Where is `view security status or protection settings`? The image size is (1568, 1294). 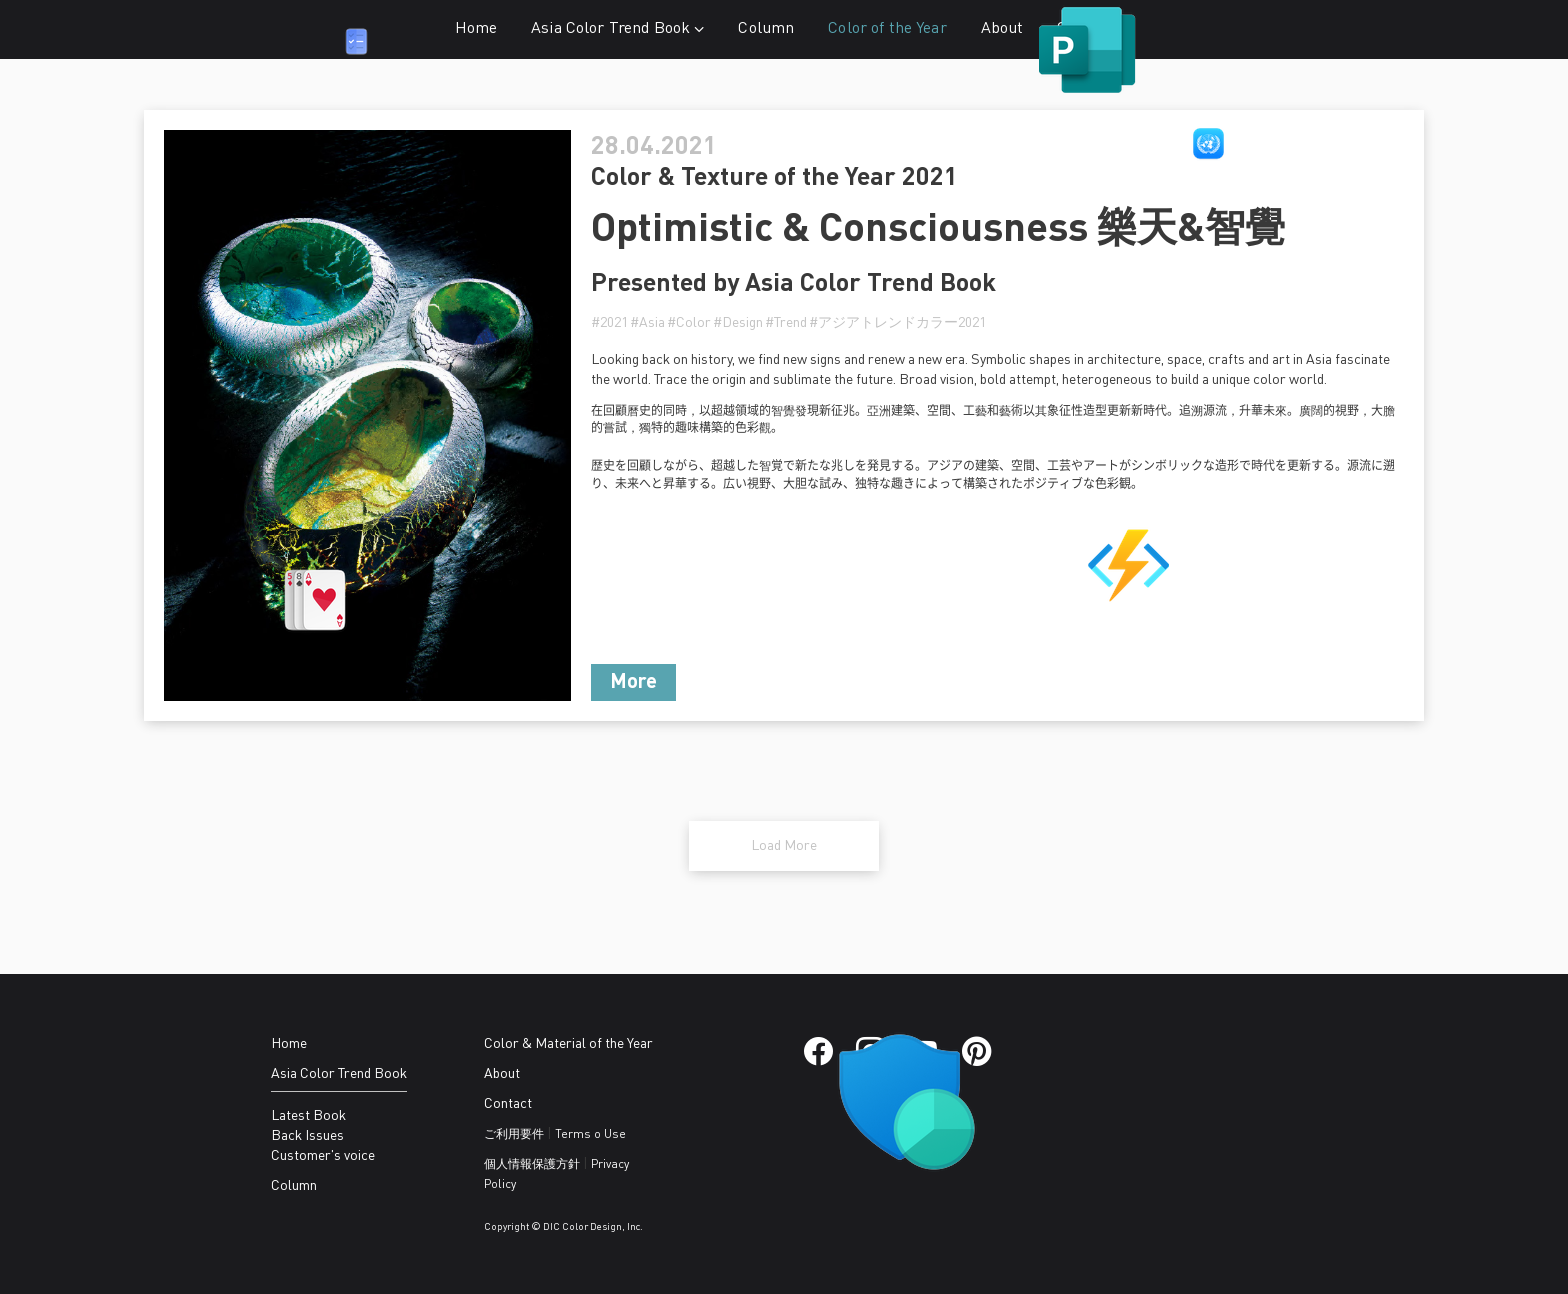
view security status or protection settings is located at coordinates (907, 1102).